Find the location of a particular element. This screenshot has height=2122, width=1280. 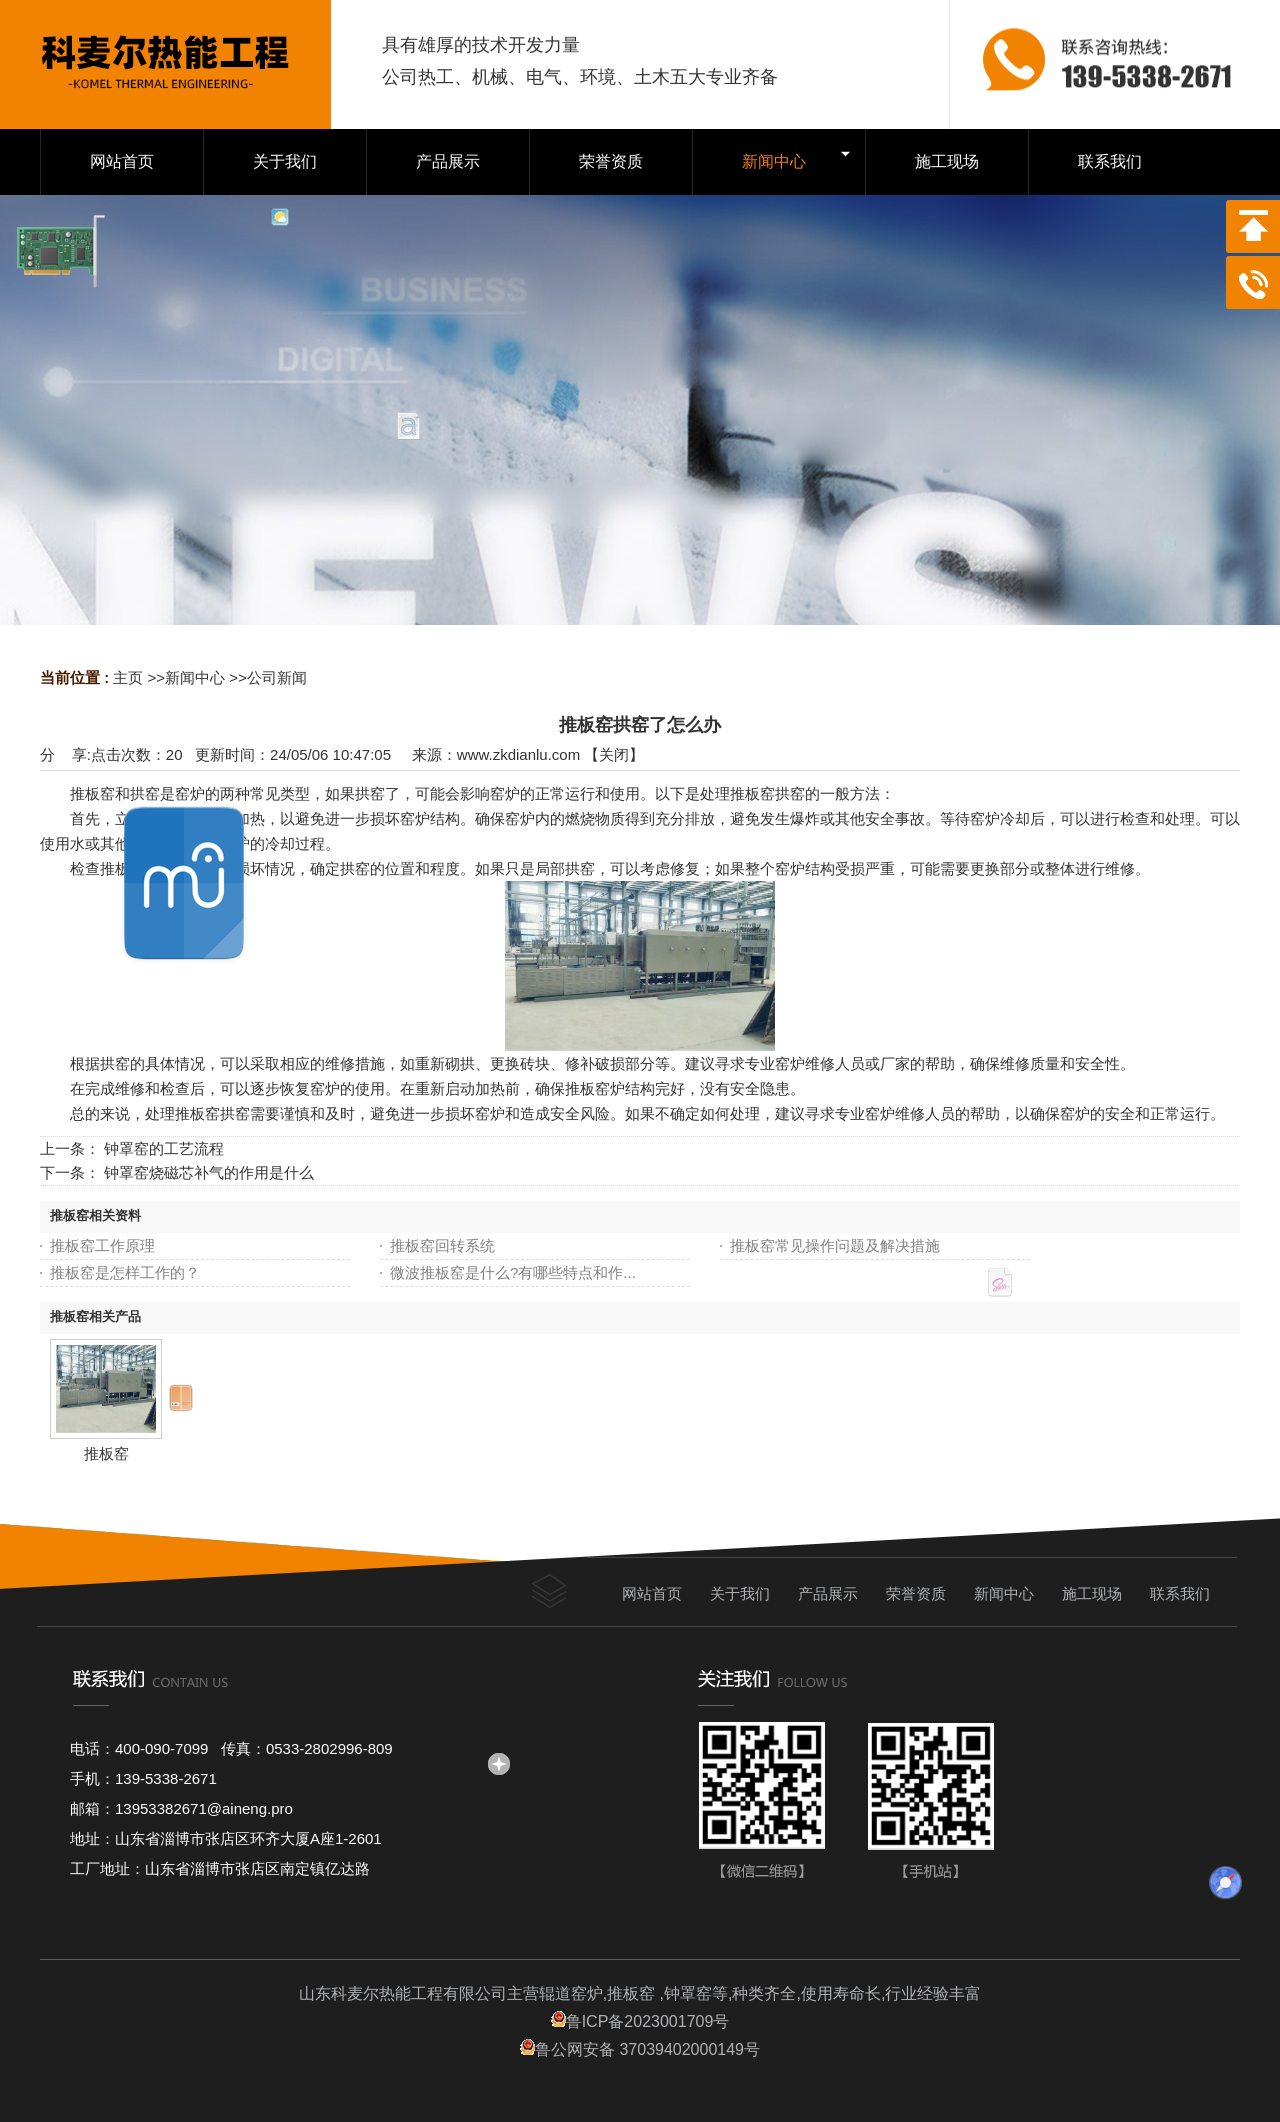

scss/sass stylesheet file is located at coordinates (1000, 1282).